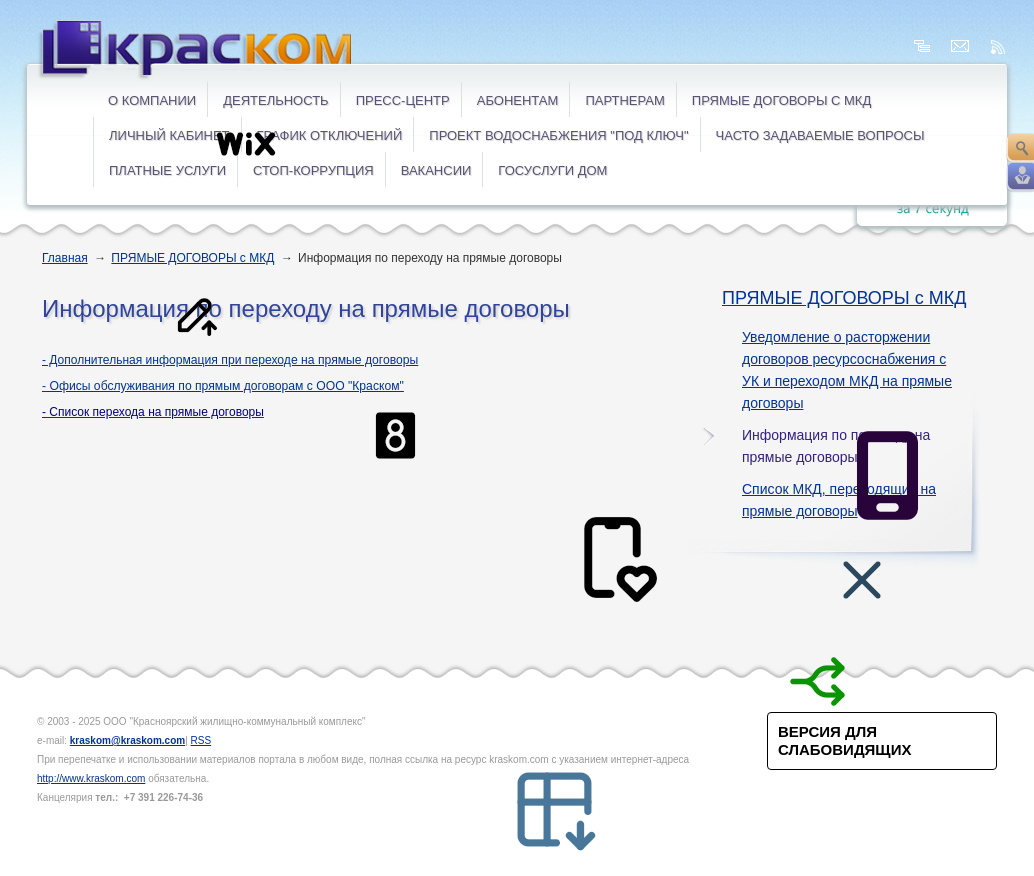 This screenshot has width=1034, height=876. Describe the element at coordinates (862, 580) in the screenshot. I see `close the current window or dialog` at that location.